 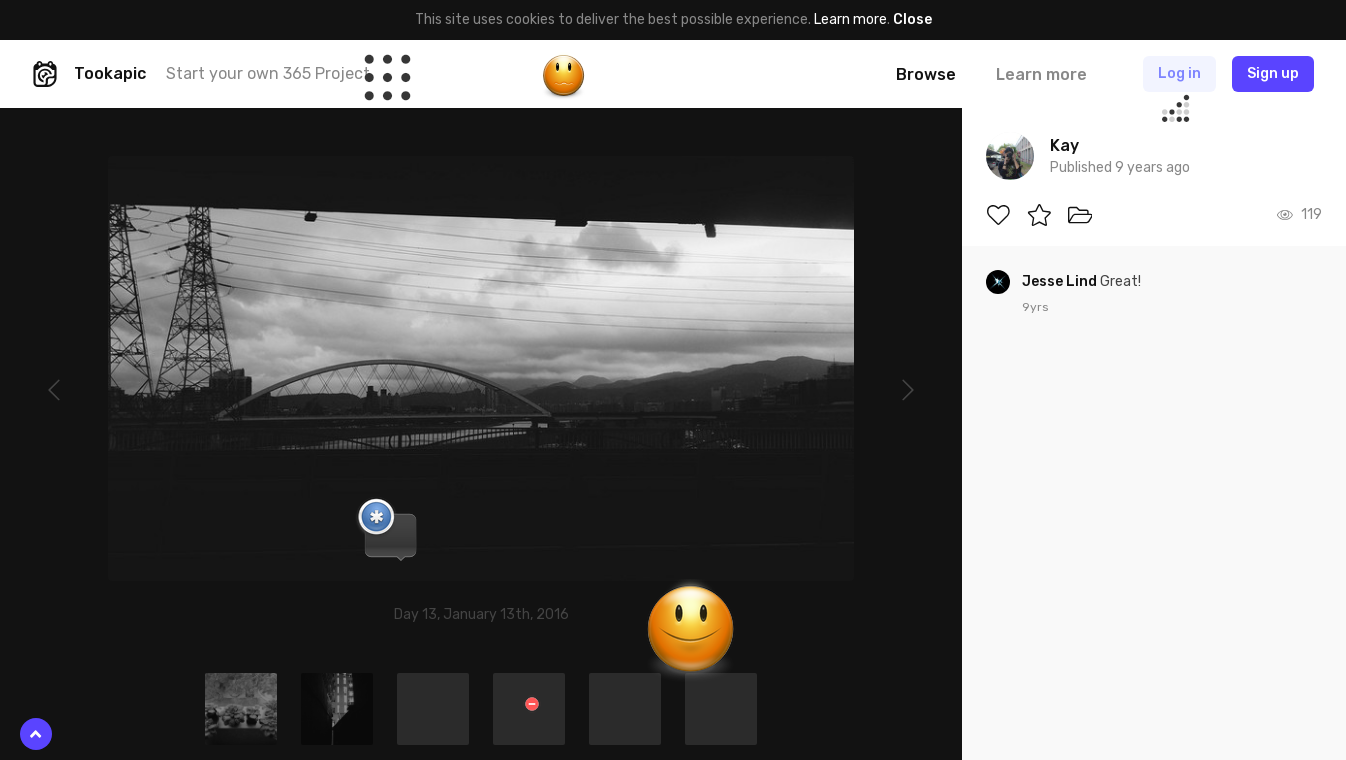 I want to click on add an emoji or reaction to a message, so click(x=691, y=633).